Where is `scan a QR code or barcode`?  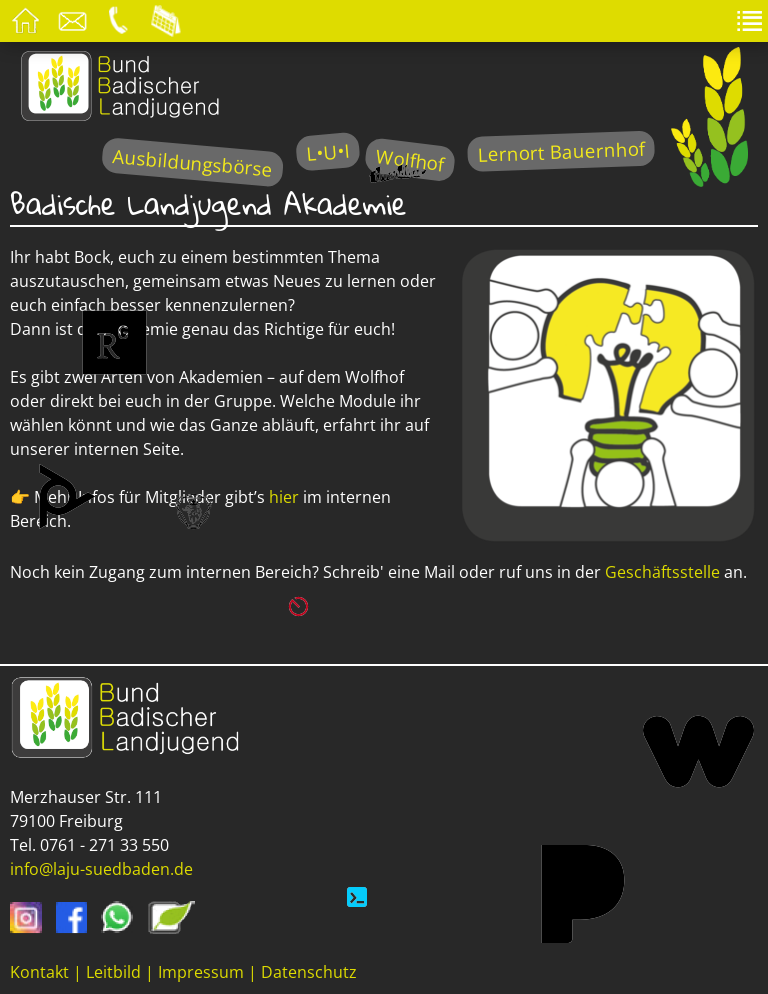
scan a QR code or barcode is located at coordinates (298, 606).